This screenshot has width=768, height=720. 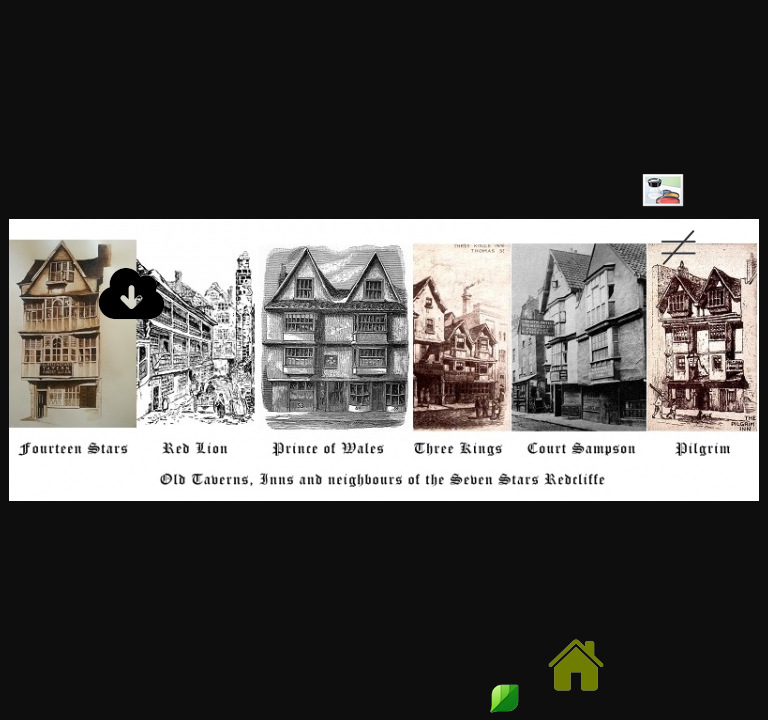 I want to click on download from cloud storage, so click(x=131, y=293).